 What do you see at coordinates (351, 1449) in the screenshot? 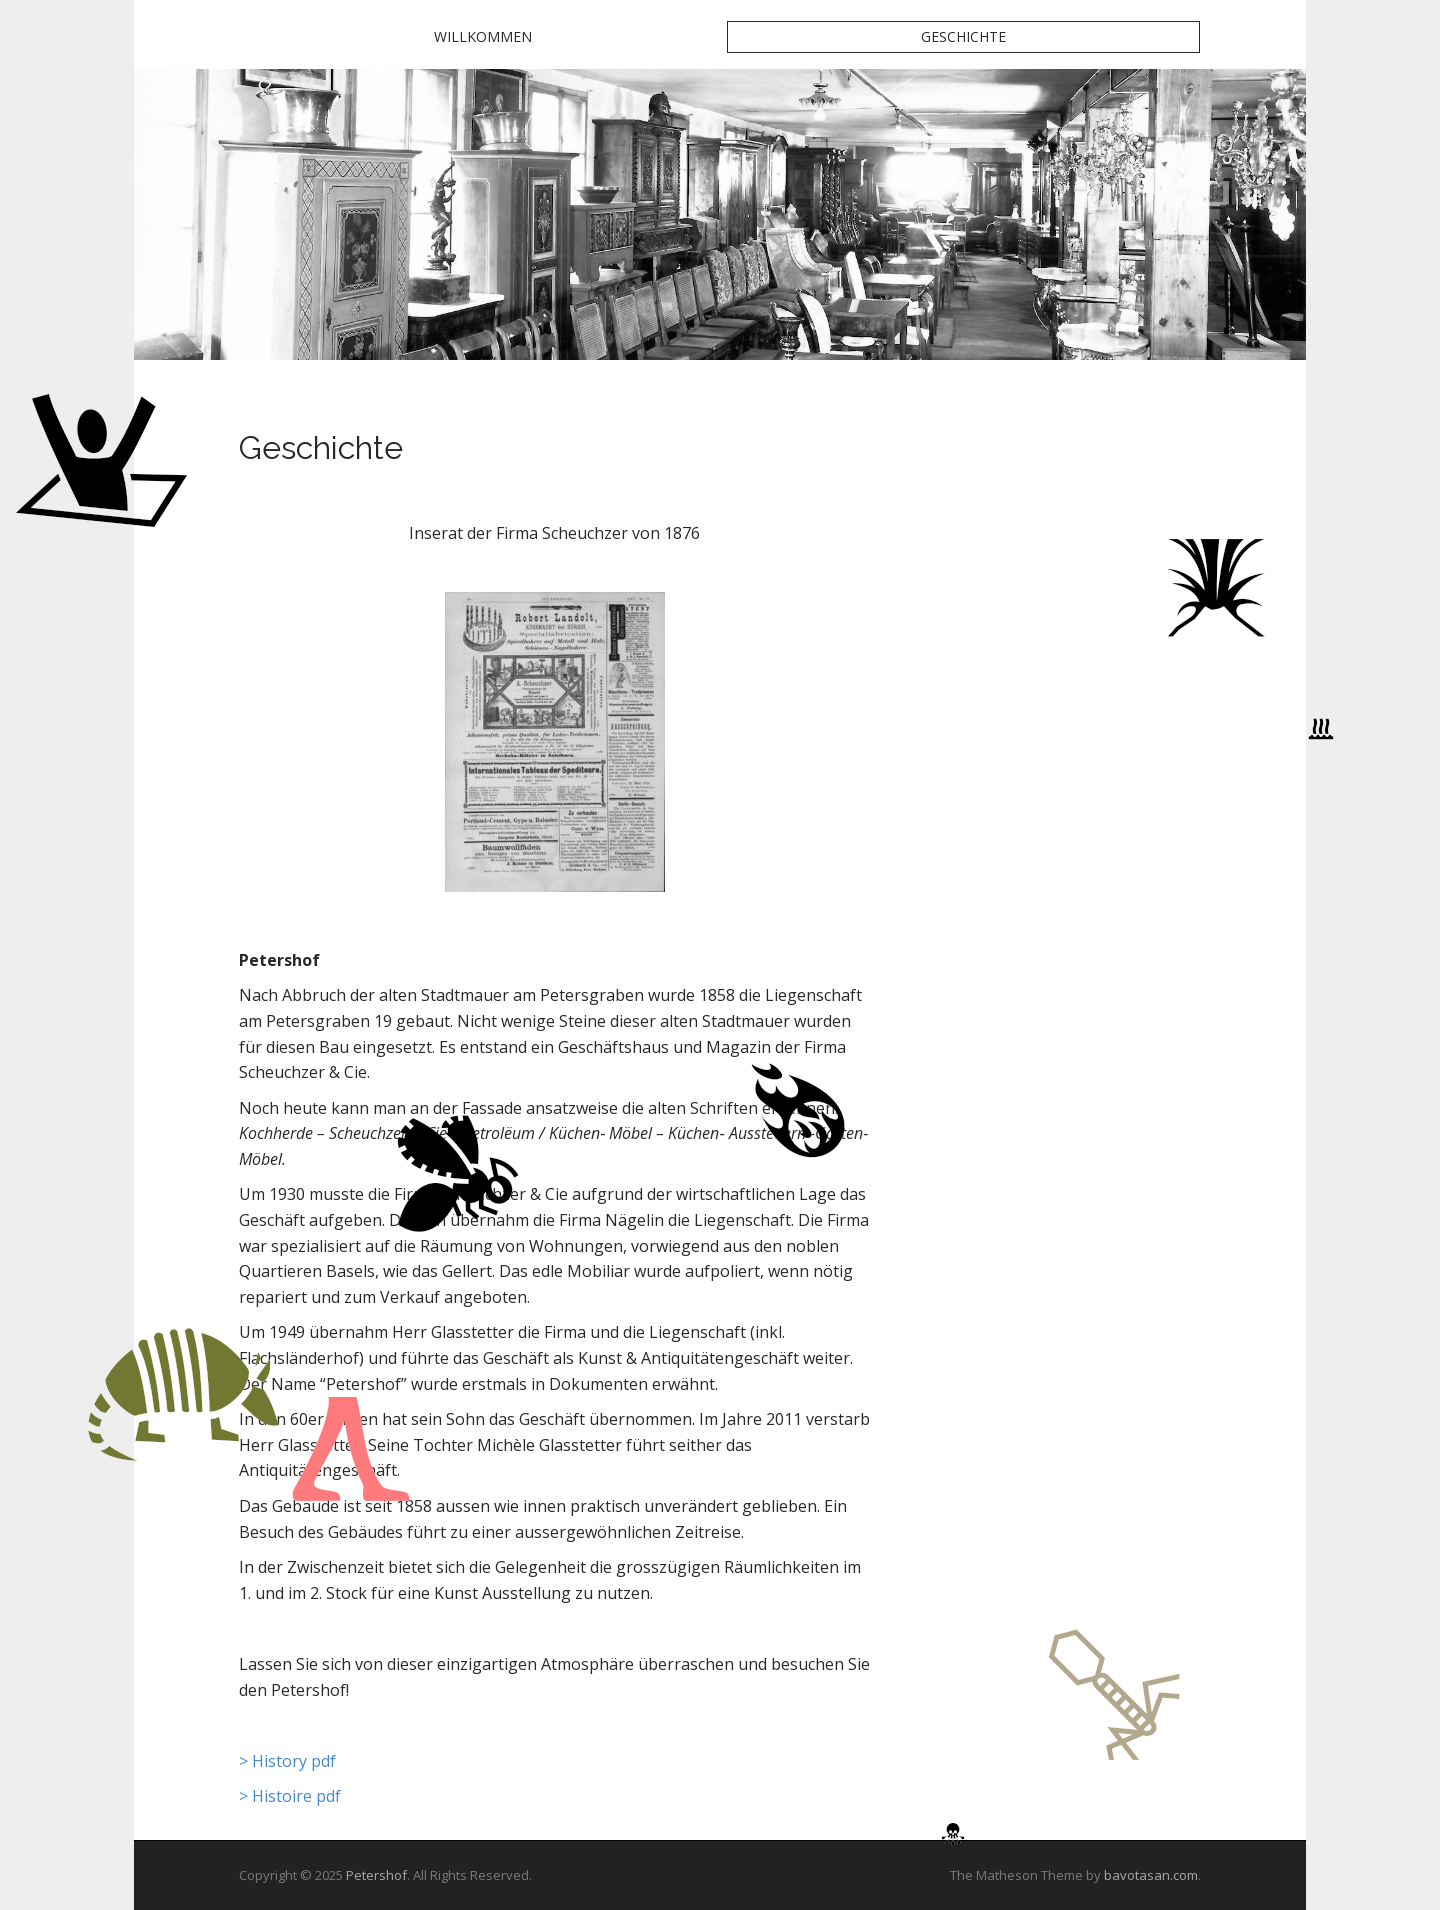
I see `indicates walking or movement action` at bounding box center [351, 1449].